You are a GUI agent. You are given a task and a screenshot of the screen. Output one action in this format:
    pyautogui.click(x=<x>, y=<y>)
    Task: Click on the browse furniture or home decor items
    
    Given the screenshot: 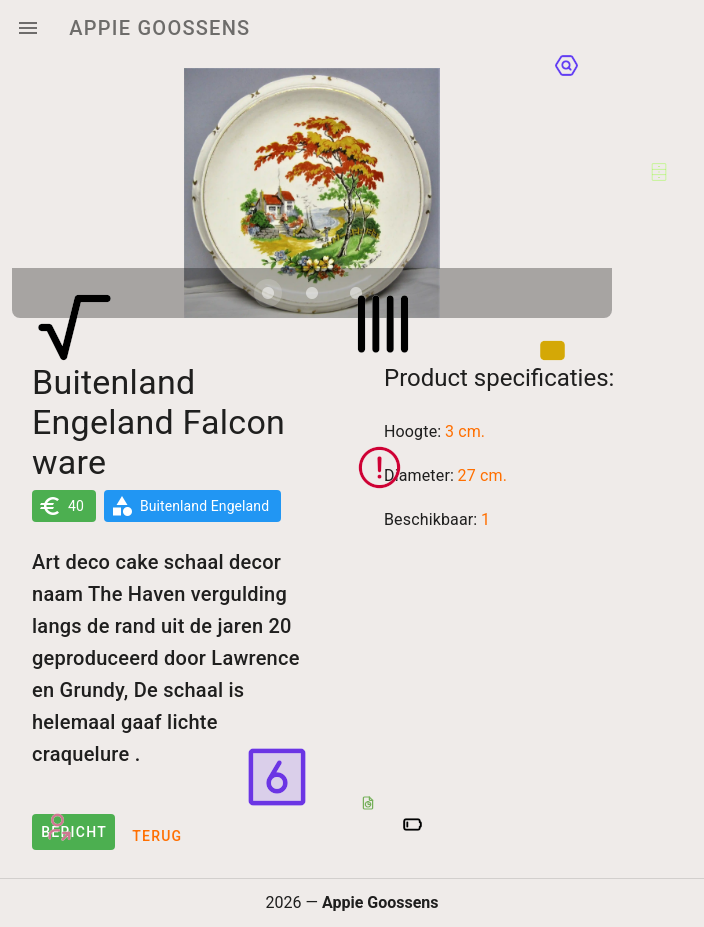 What is the action you would take?
    pyautogui.click(x=659, y=172)
    